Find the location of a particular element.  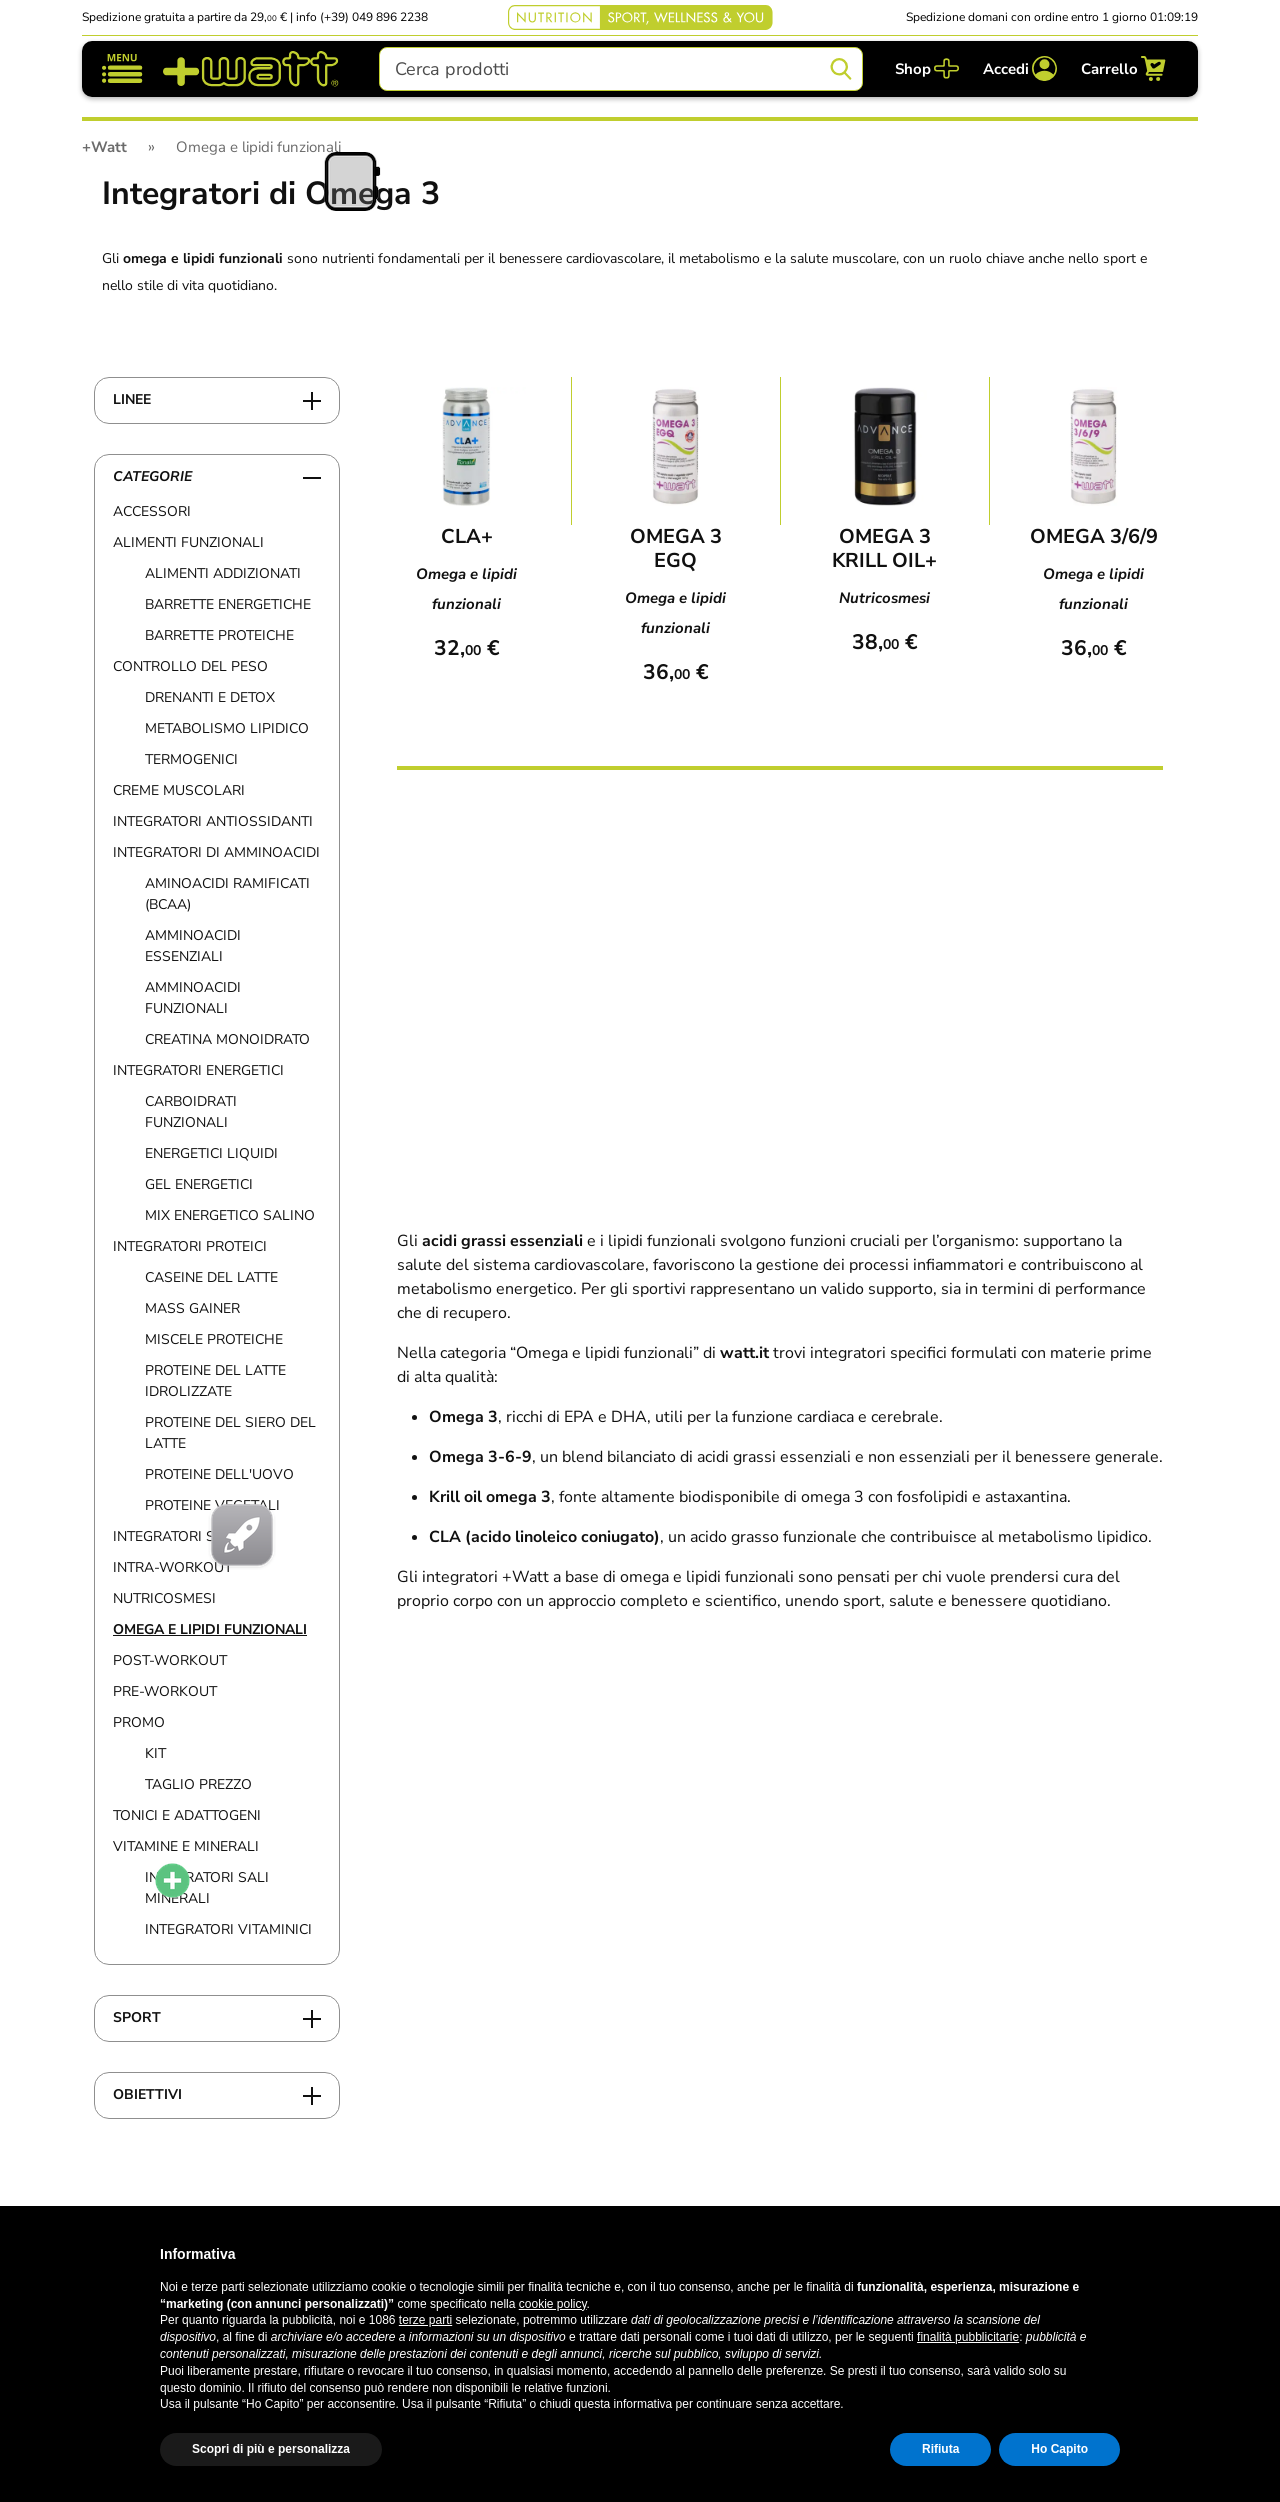

access startup and login session preferences is located at coordinates (242, 1536).